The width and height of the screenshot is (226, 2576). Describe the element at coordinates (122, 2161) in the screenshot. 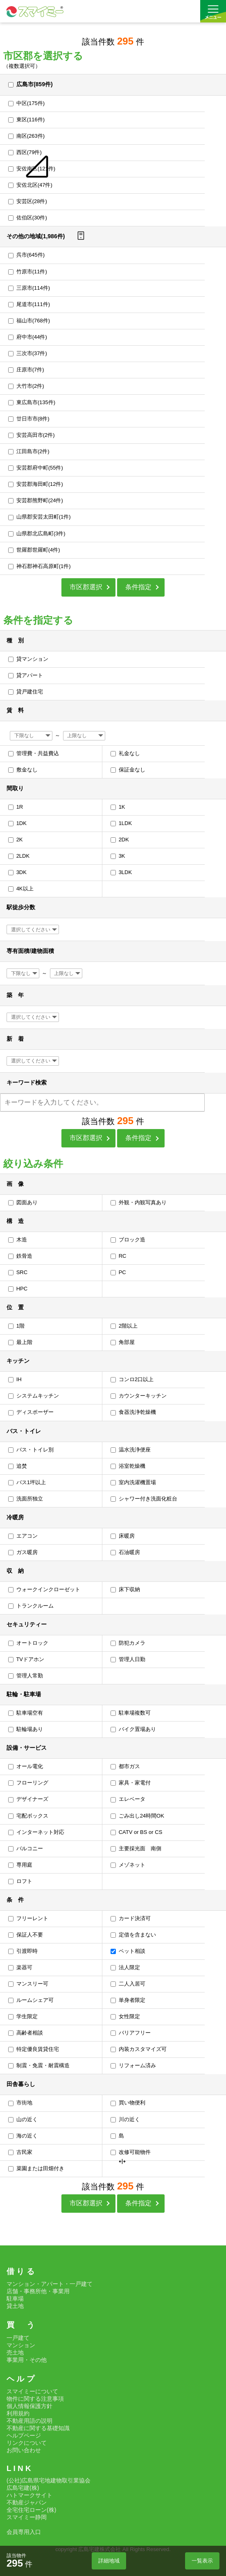

I see `expand or resize content horizontally` at that location.